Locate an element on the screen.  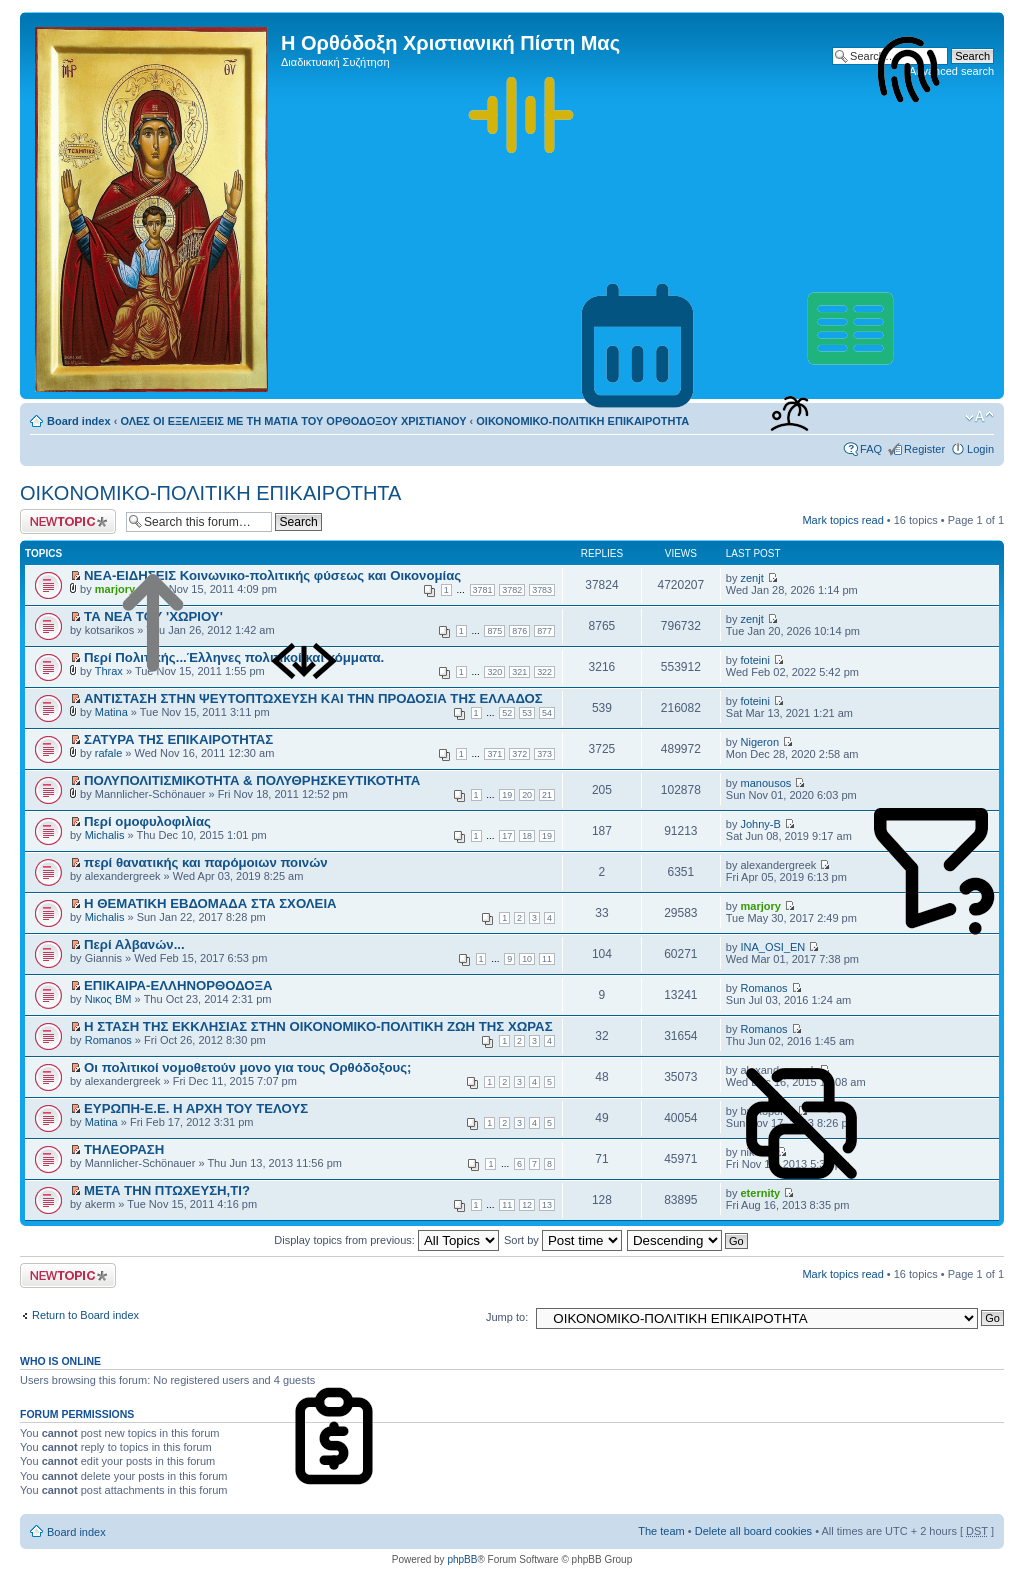
enable biometric authentication is located at coordinates (907, 69).